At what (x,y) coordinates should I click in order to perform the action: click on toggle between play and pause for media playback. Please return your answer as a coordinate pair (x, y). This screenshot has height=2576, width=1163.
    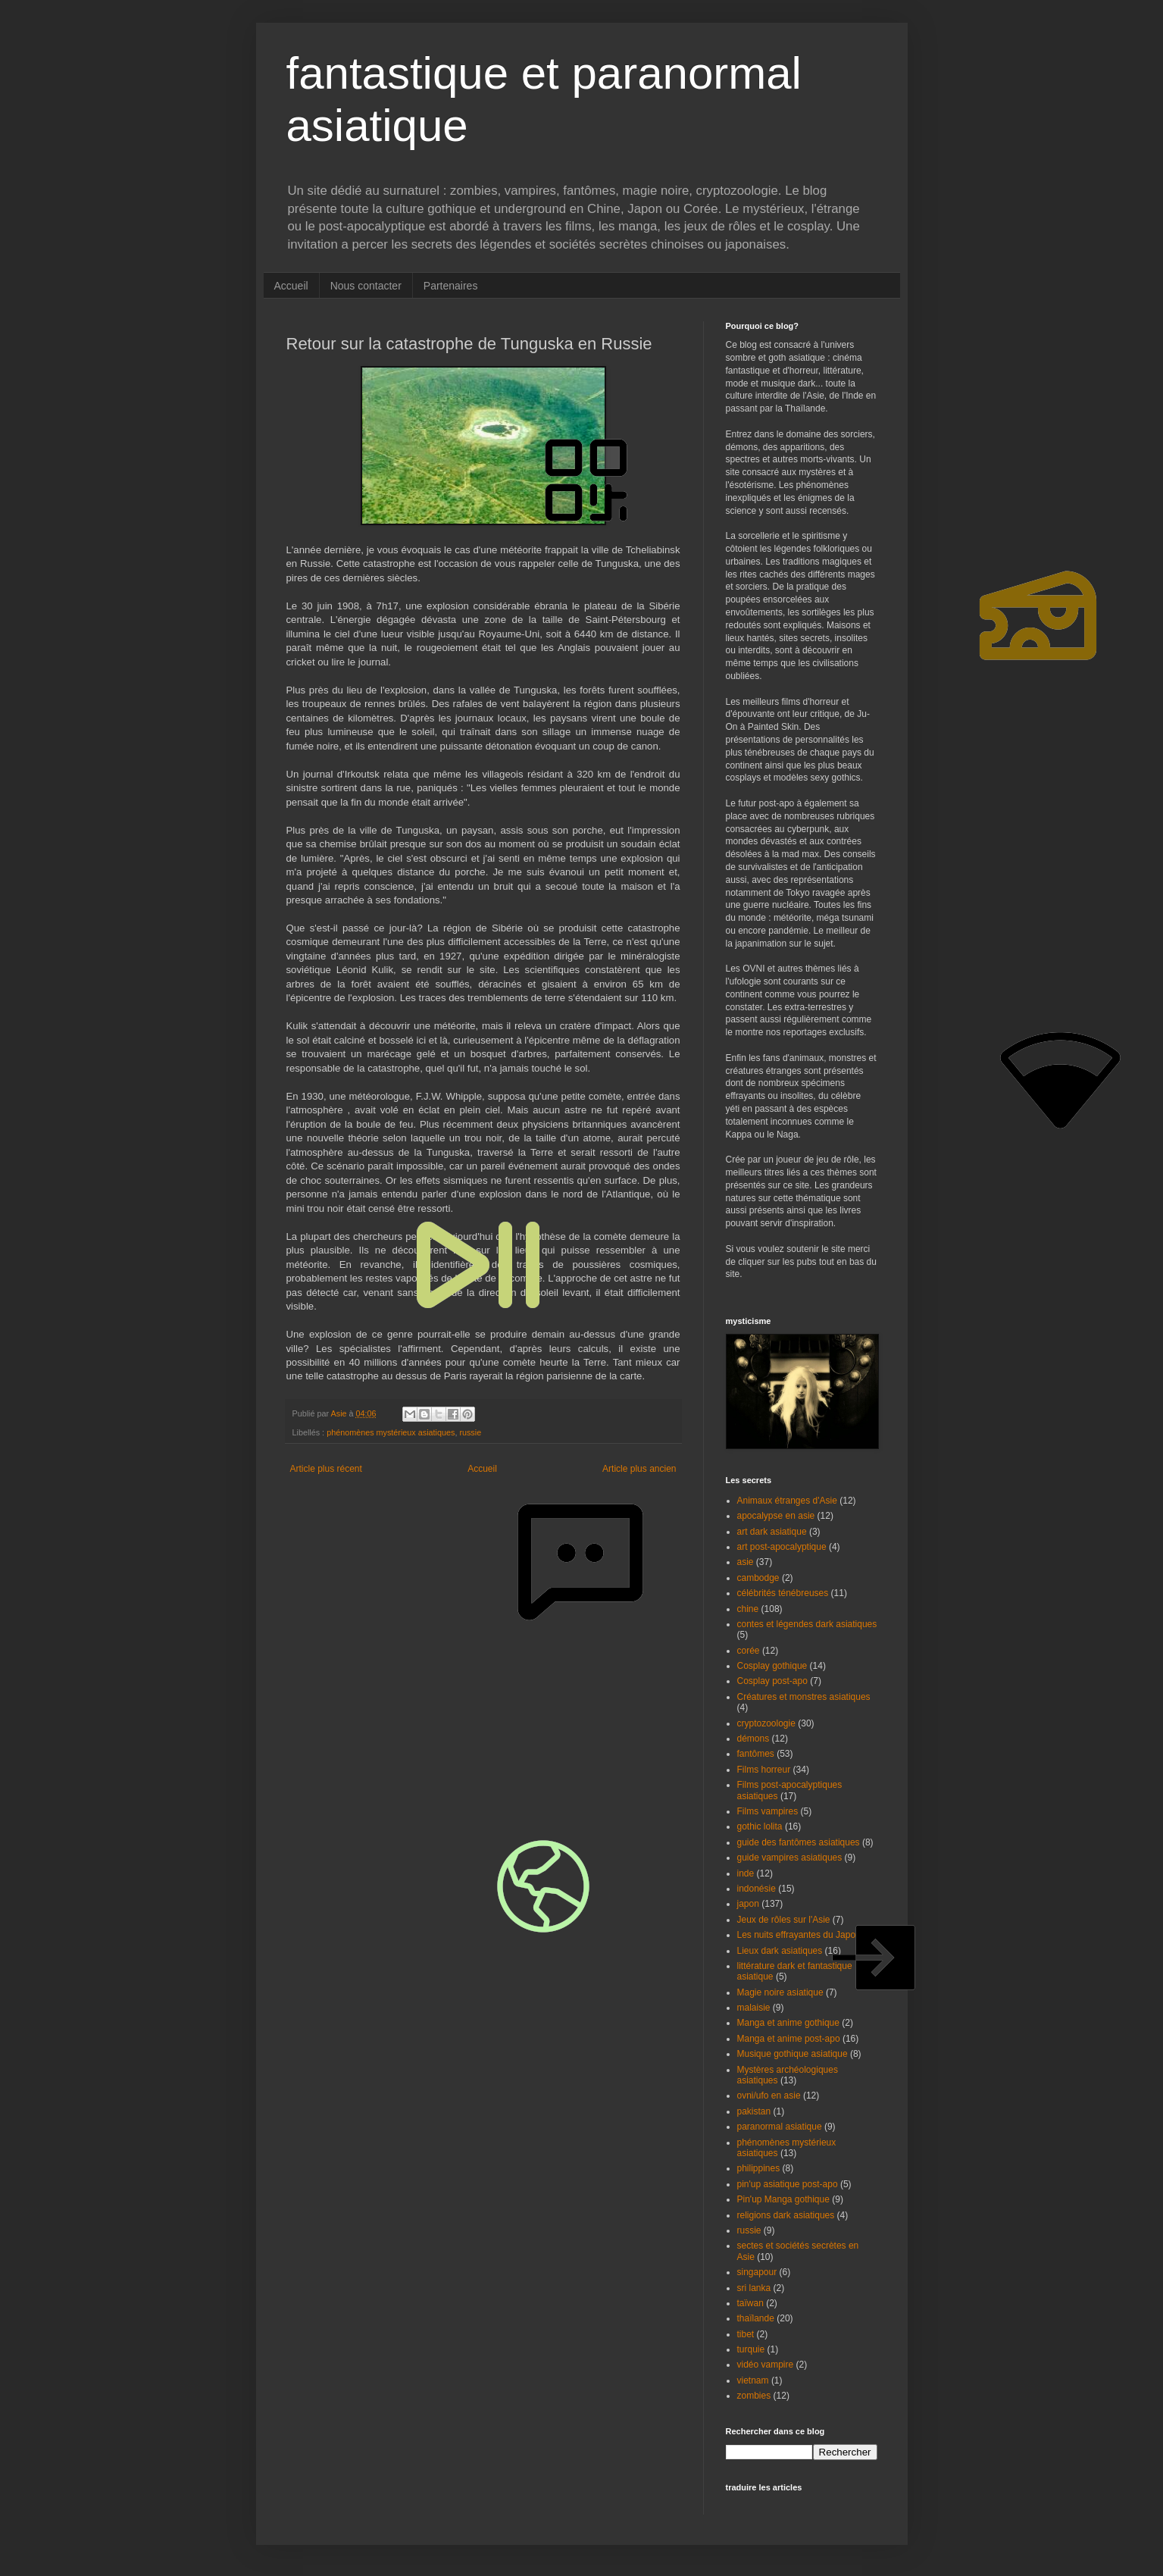
    Looking at the image, I should click on (478, 1265).